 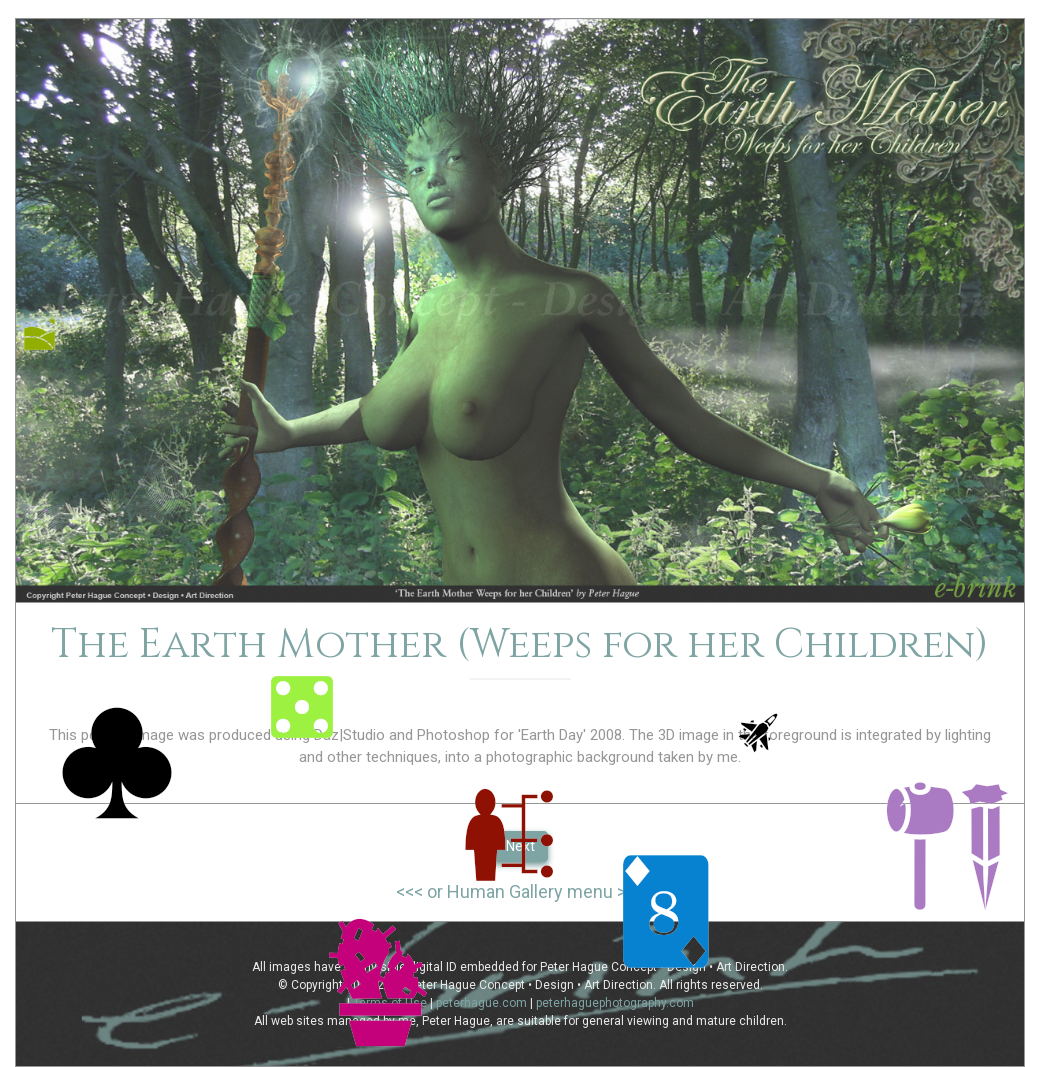 What do you see at coordinates (380, 982) in the screenshot?
I see `decorative plant or garden category indicator` at bounding box center [380, 982].